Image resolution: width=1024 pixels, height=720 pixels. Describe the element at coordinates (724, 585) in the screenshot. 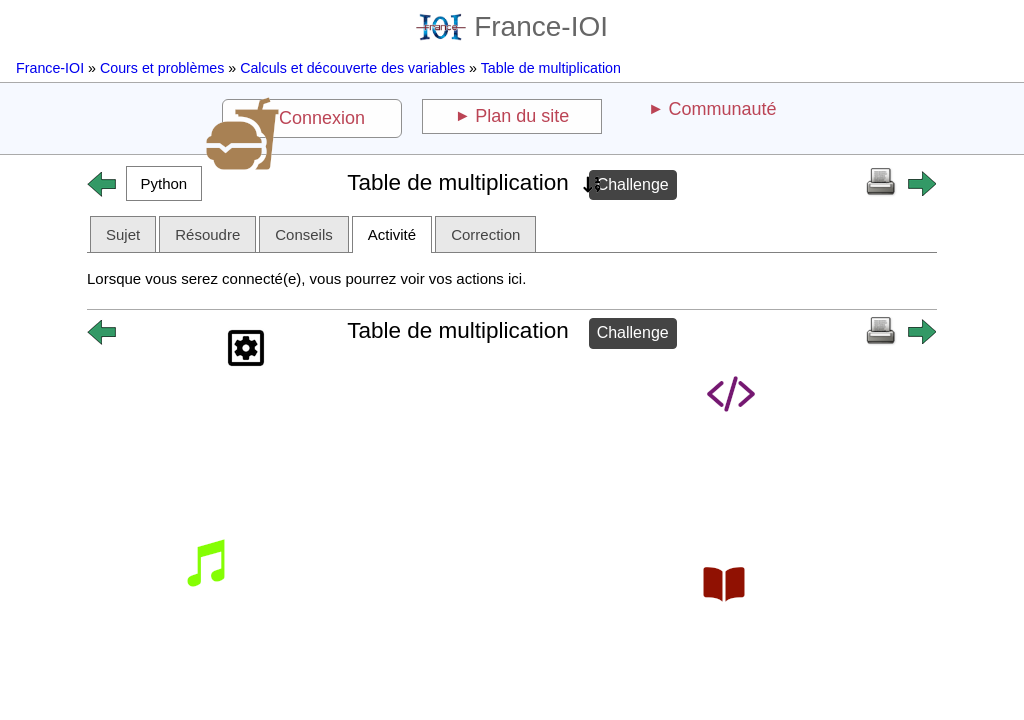

I see `open reading or library section` at that location.